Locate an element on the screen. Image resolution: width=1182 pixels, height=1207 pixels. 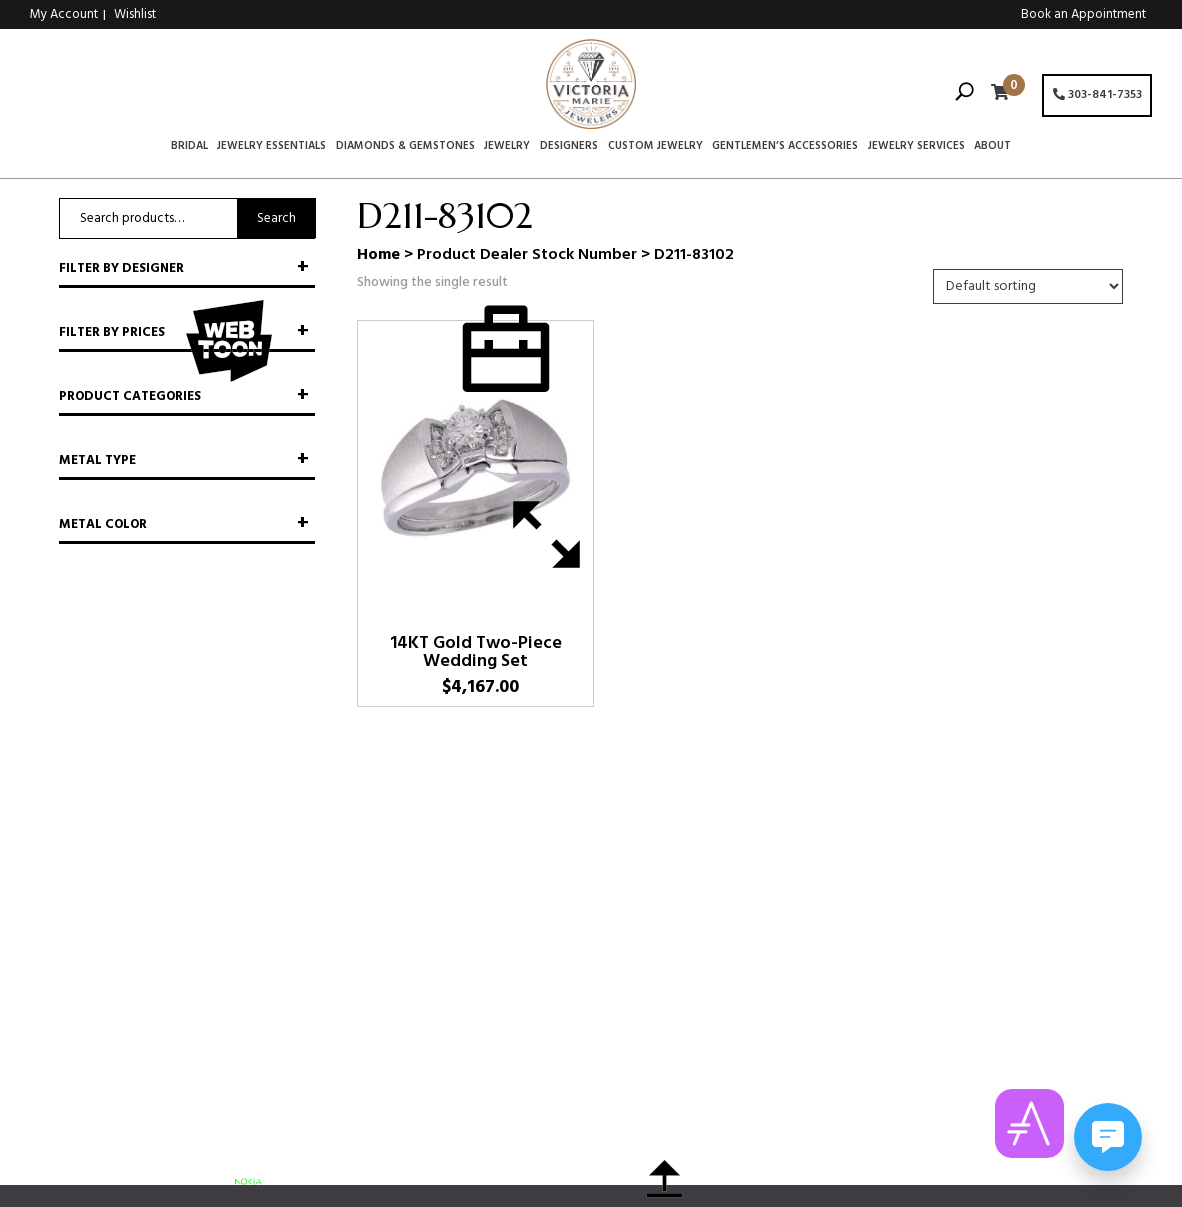
upload a file or document is located at coordinates (664, 1179).